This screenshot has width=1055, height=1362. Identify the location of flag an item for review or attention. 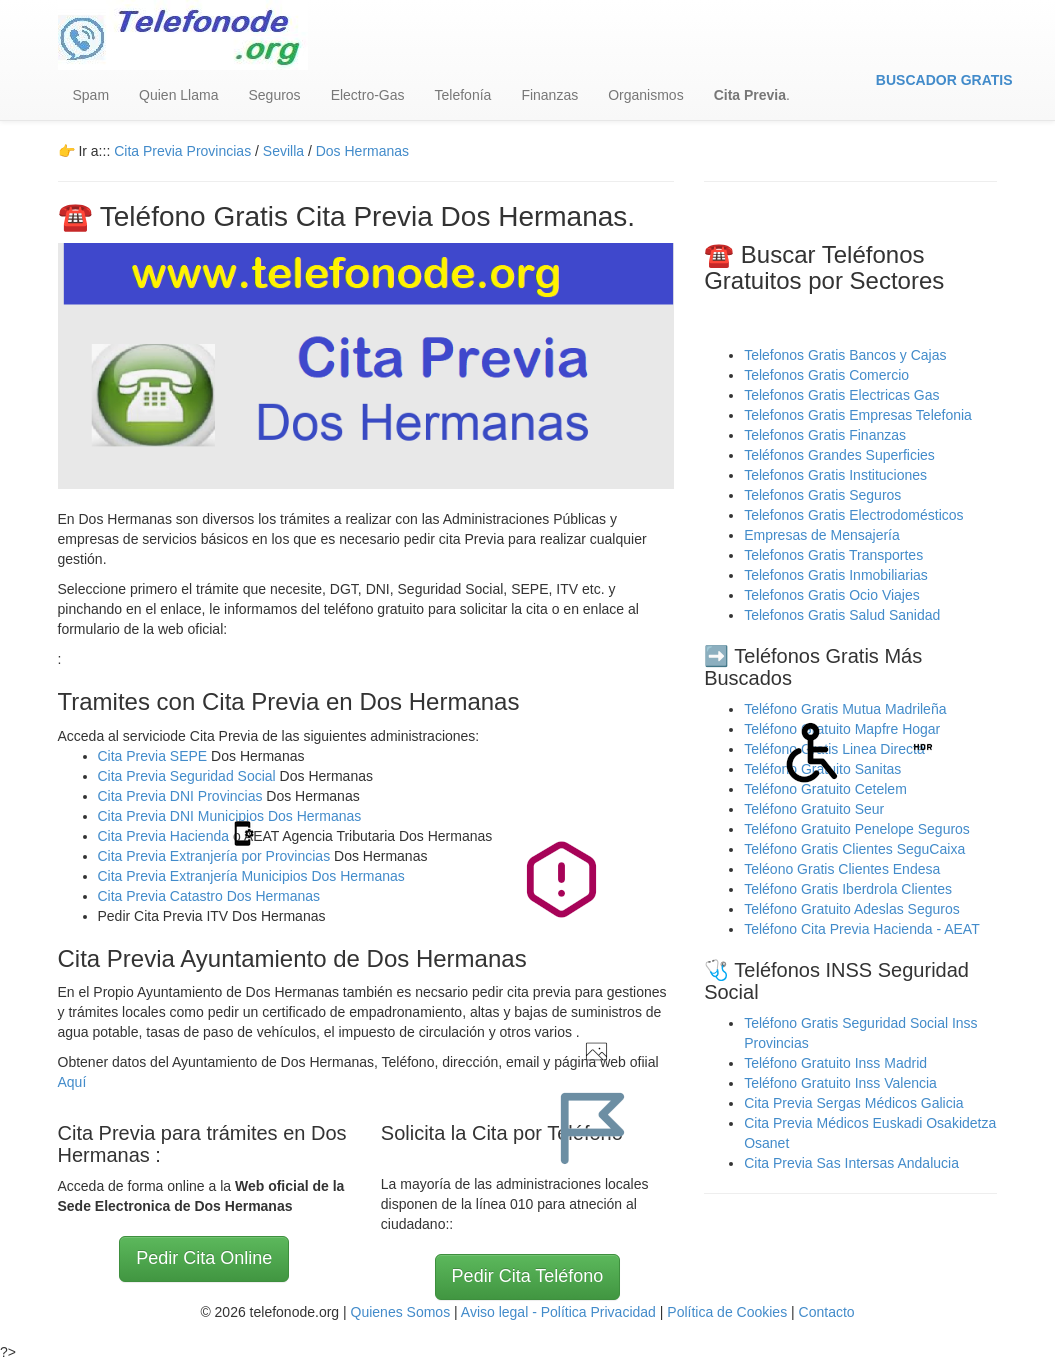
(592, 1124).